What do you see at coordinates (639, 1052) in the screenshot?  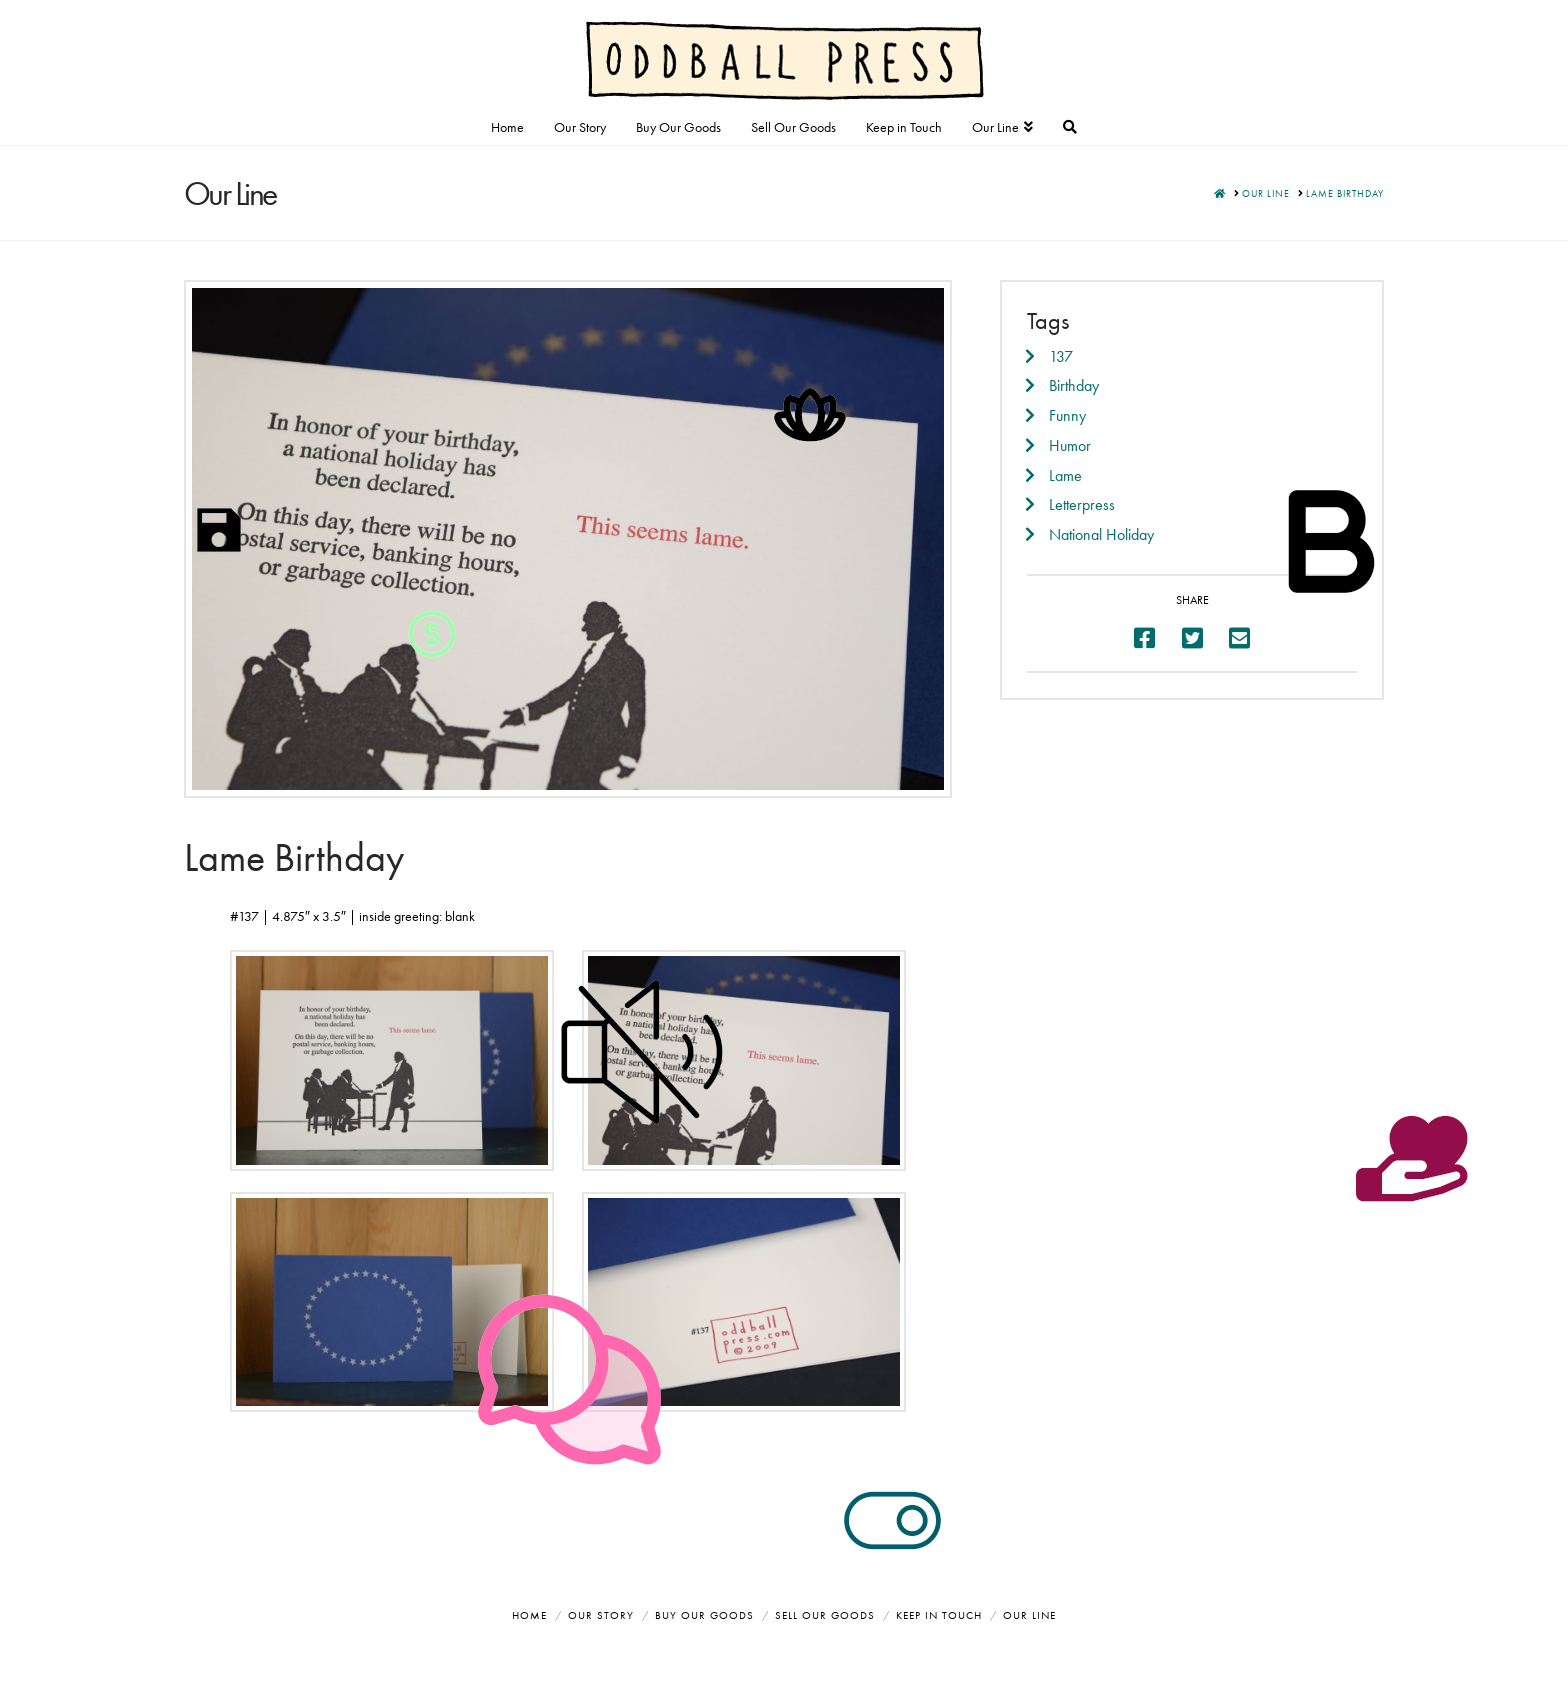 I see `mute audio or sound` at bounding box center [639, 1052].